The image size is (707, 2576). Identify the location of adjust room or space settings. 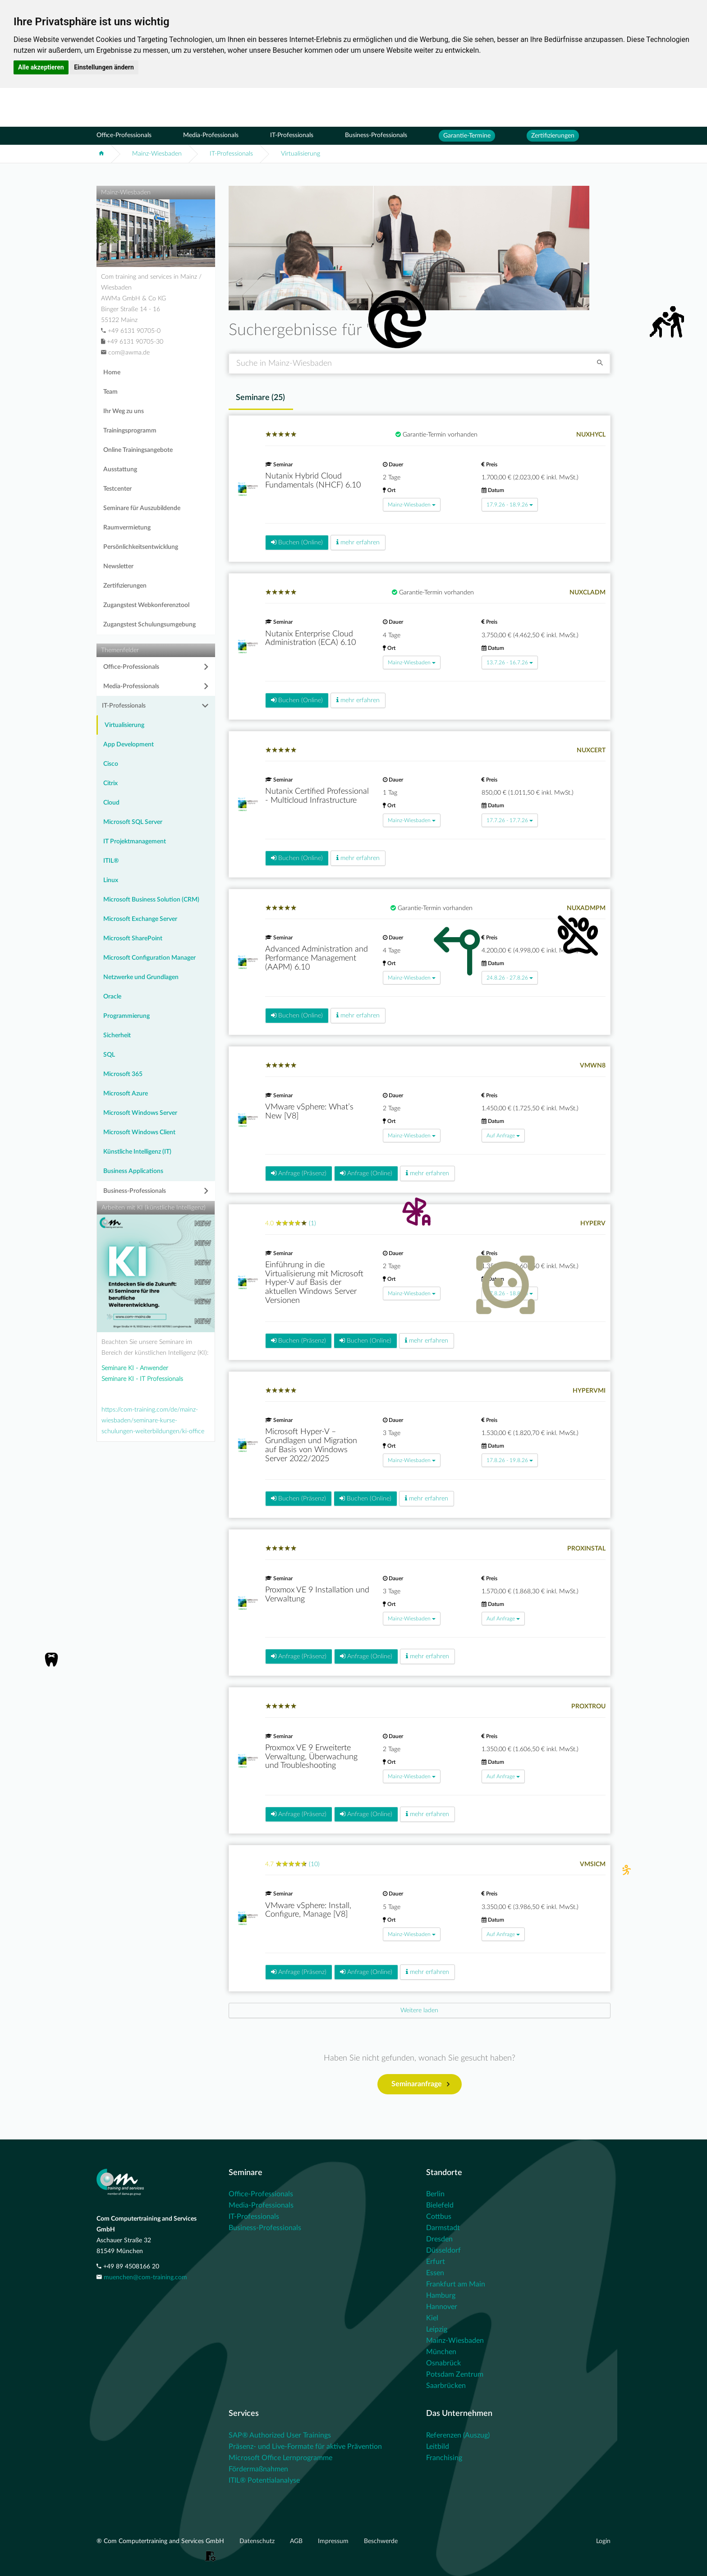
(210, 2556).